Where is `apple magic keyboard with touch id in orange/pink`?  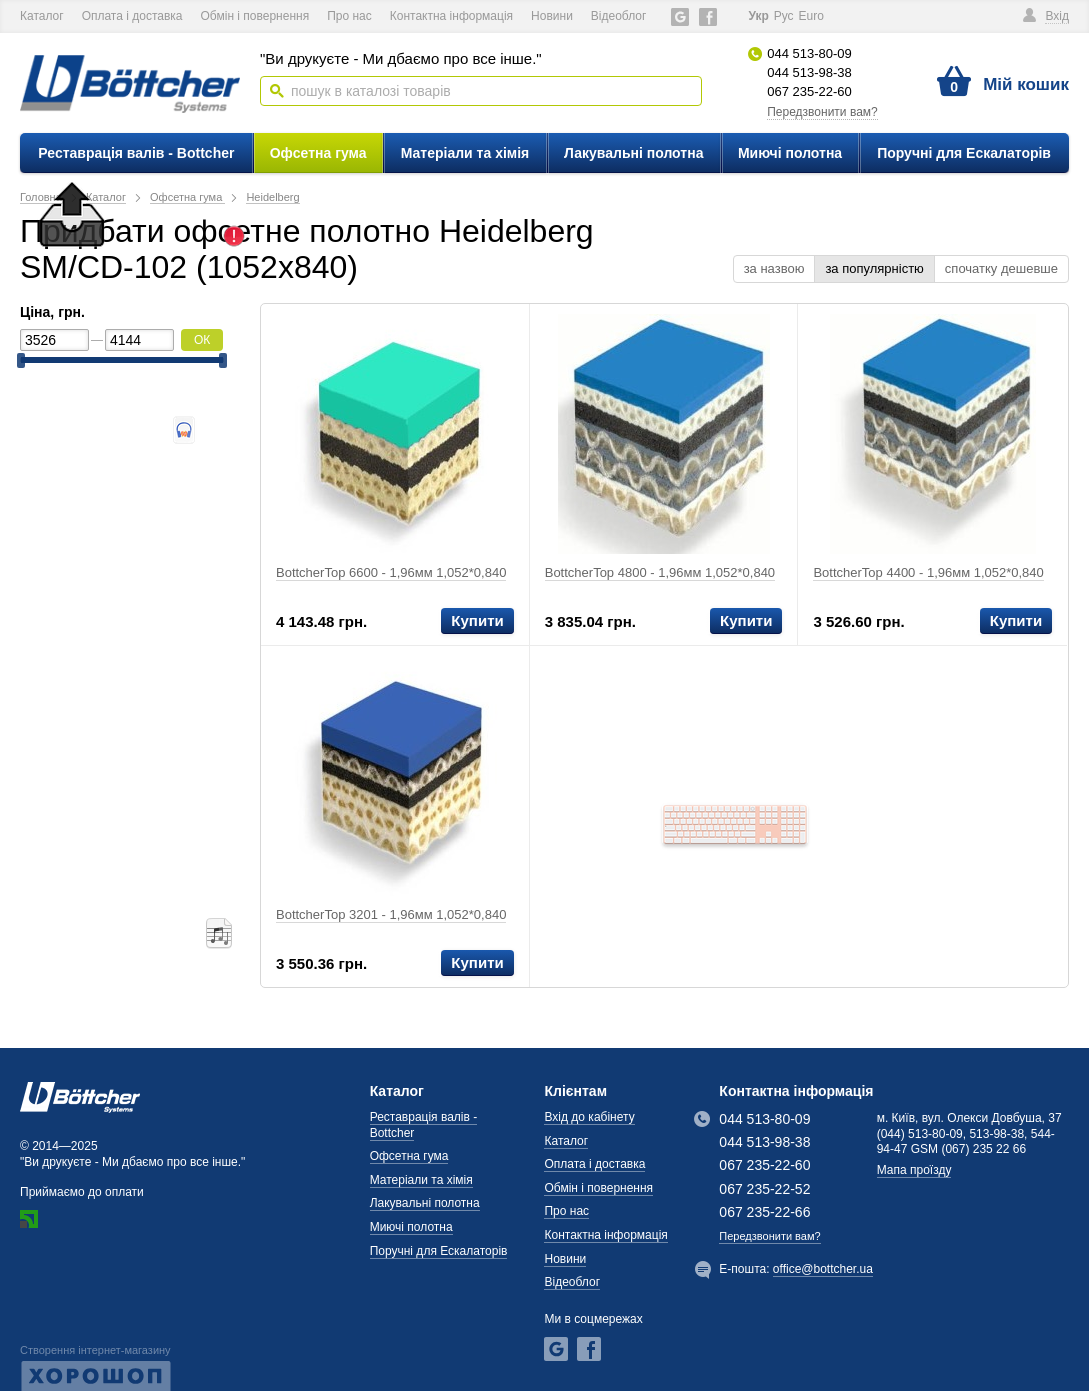
apple magic keyboard with touch id in orange/pink is located at coordinates (735, 824).